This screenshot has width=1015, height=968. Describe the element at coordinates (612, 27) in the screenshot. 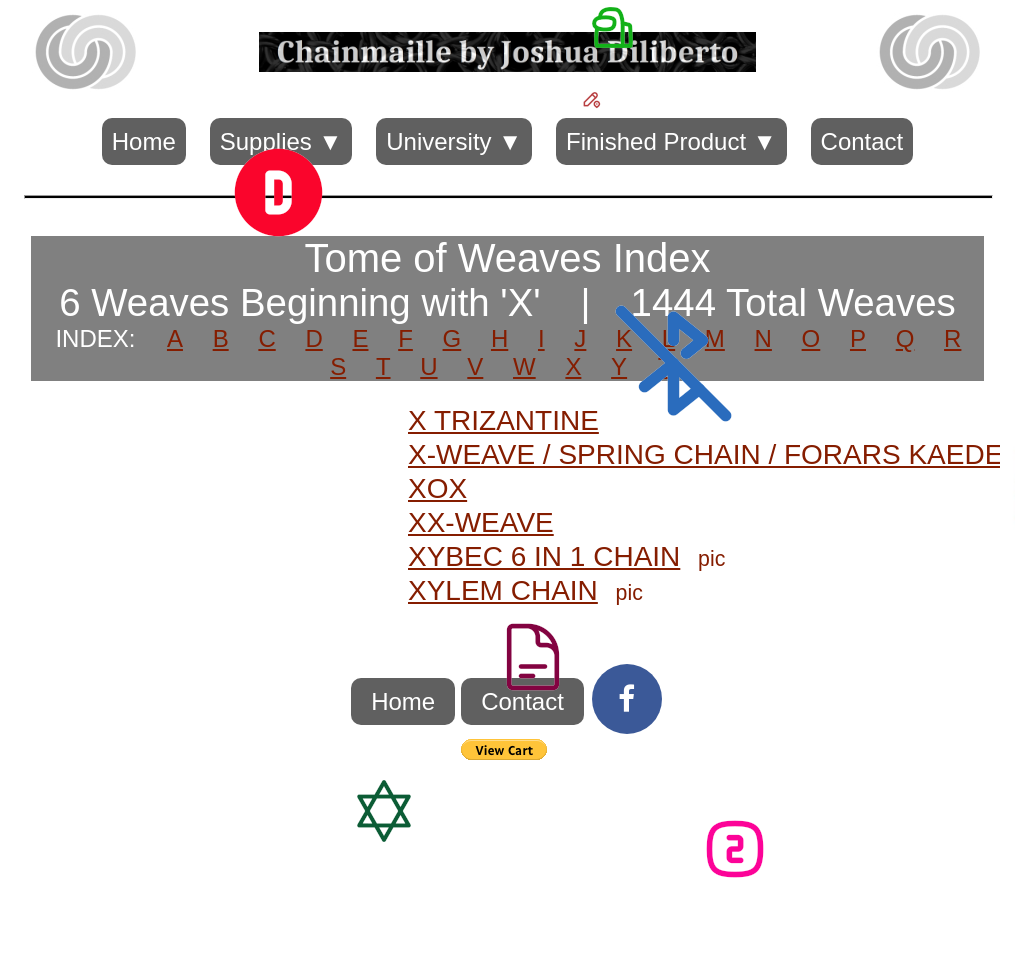

I see `among us game logo` at that location.